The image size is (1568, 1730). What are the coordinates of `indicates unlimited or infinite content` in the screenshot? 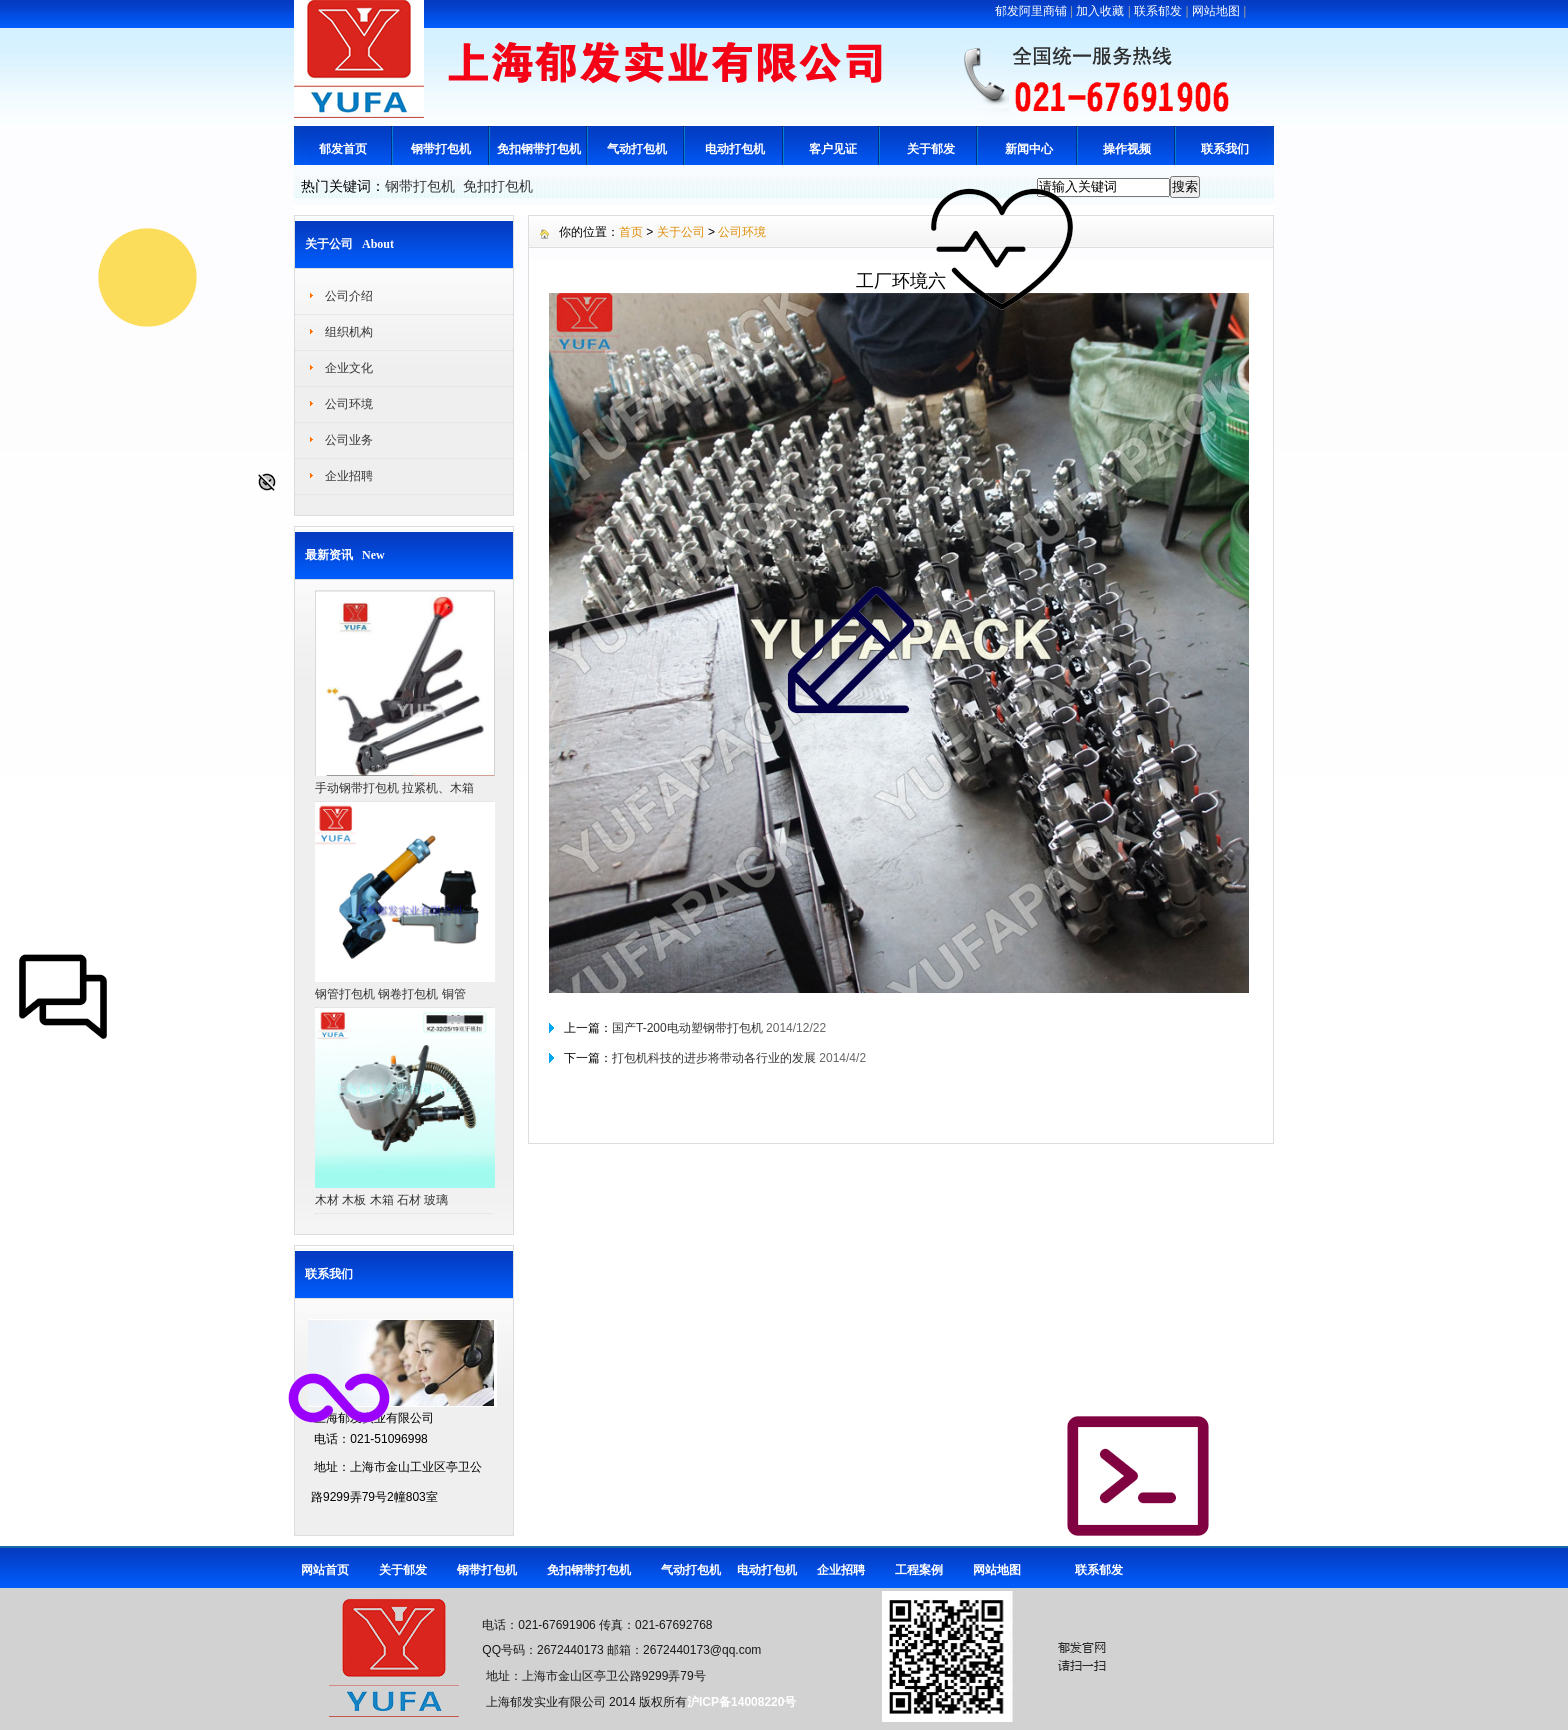 It's located at (339, 1398).